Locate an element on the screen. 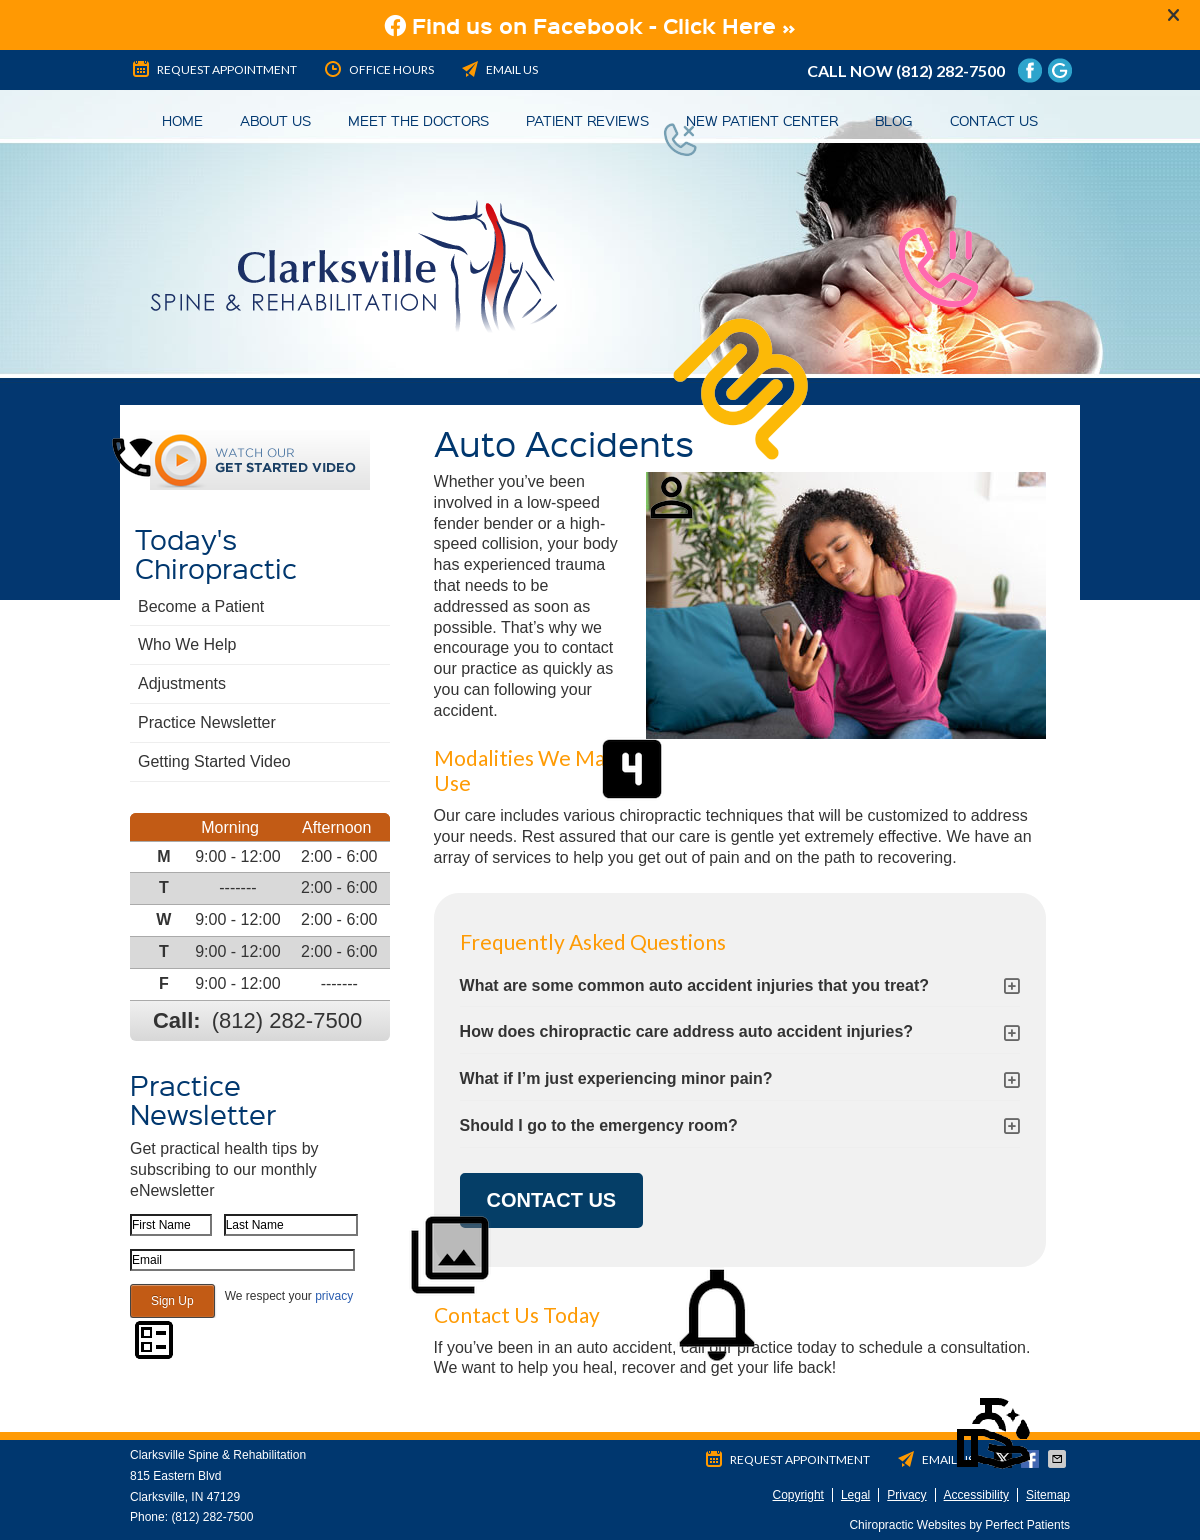 This screenshot has height=1540, width=1200. end or decline a phone call is located at coordinates (681, 139).